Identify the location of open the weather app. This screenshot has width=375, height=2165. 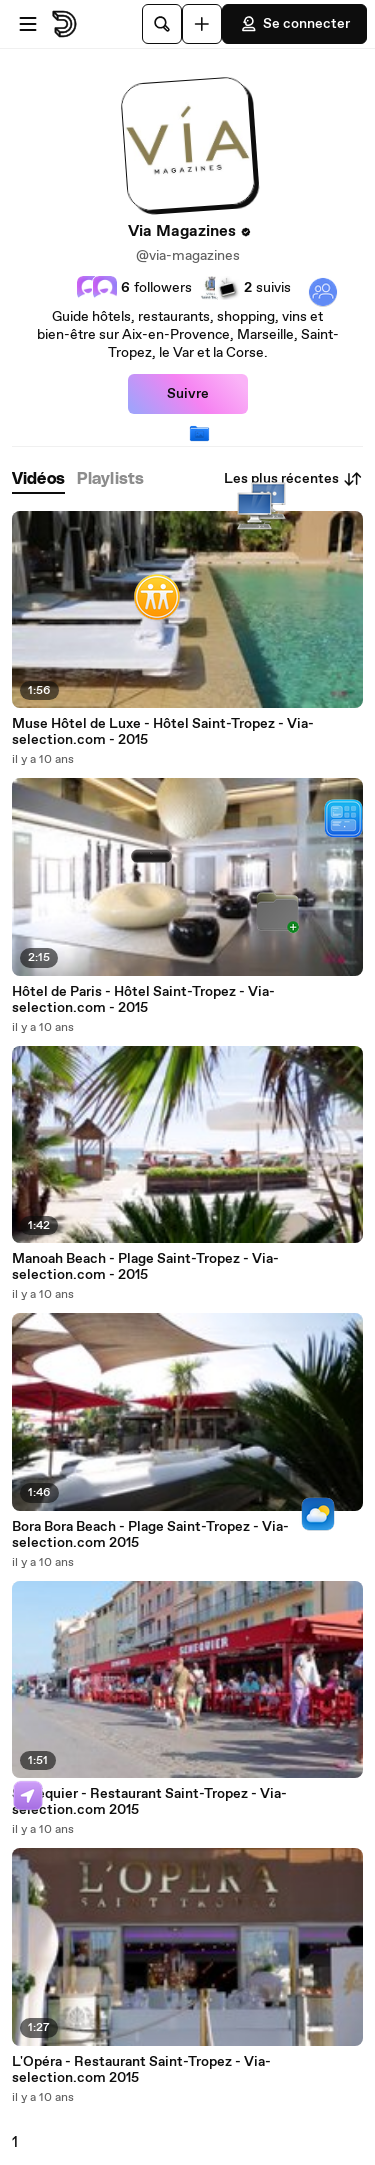
(318, 1514).